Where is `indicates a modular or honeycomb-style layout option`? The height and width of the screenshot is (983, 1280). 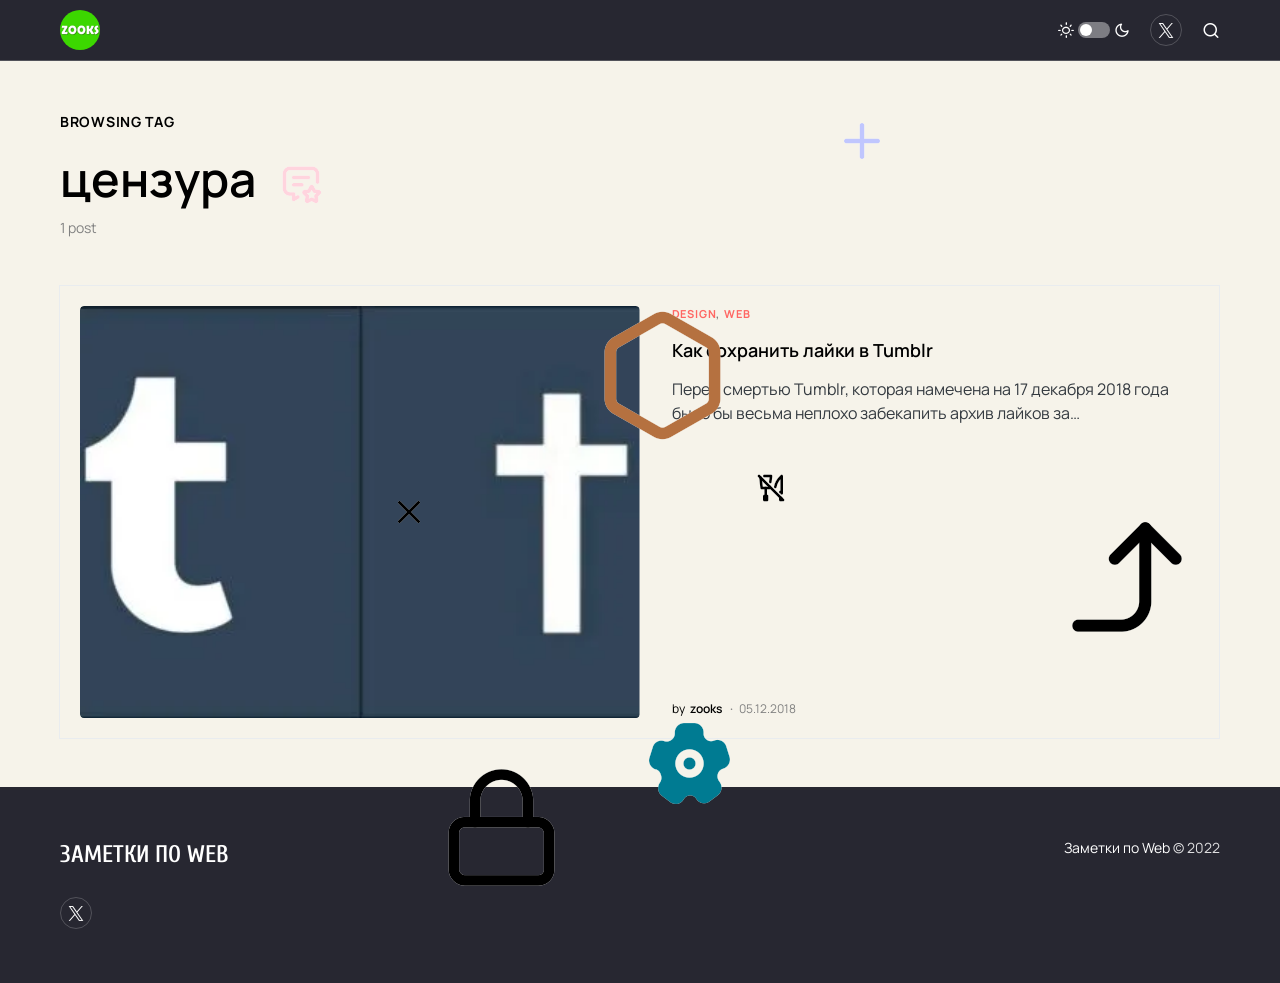
indicates a modular or honeycomb-style layout option is located at coordinates (662, 375).